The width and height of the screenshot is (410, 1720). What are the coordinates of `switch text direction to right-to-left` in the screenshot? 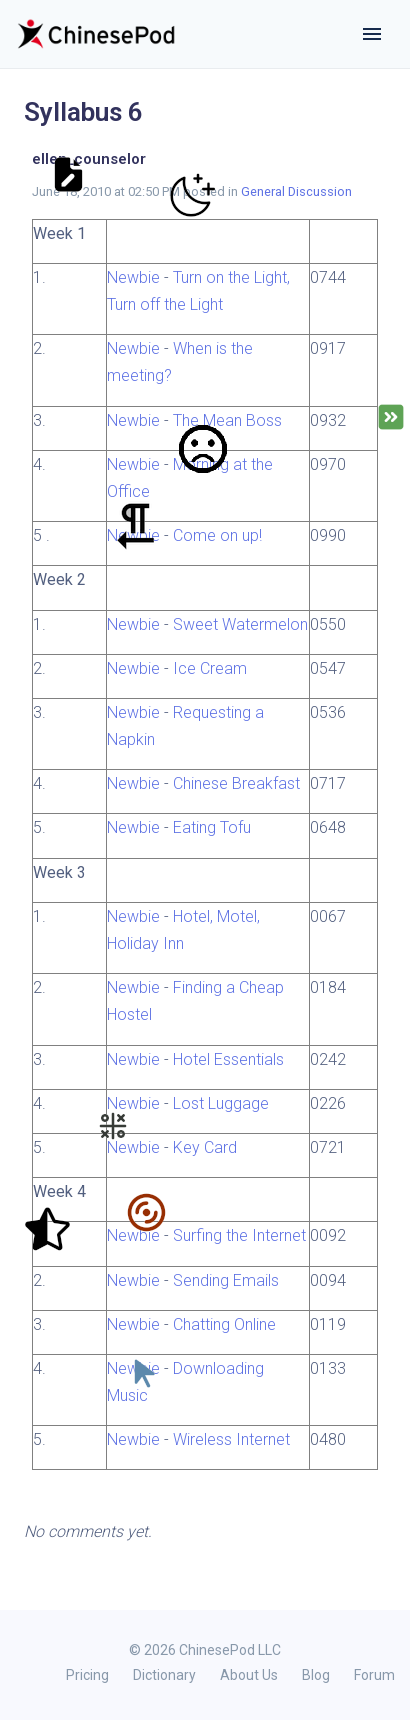 It's located at (135, 526).